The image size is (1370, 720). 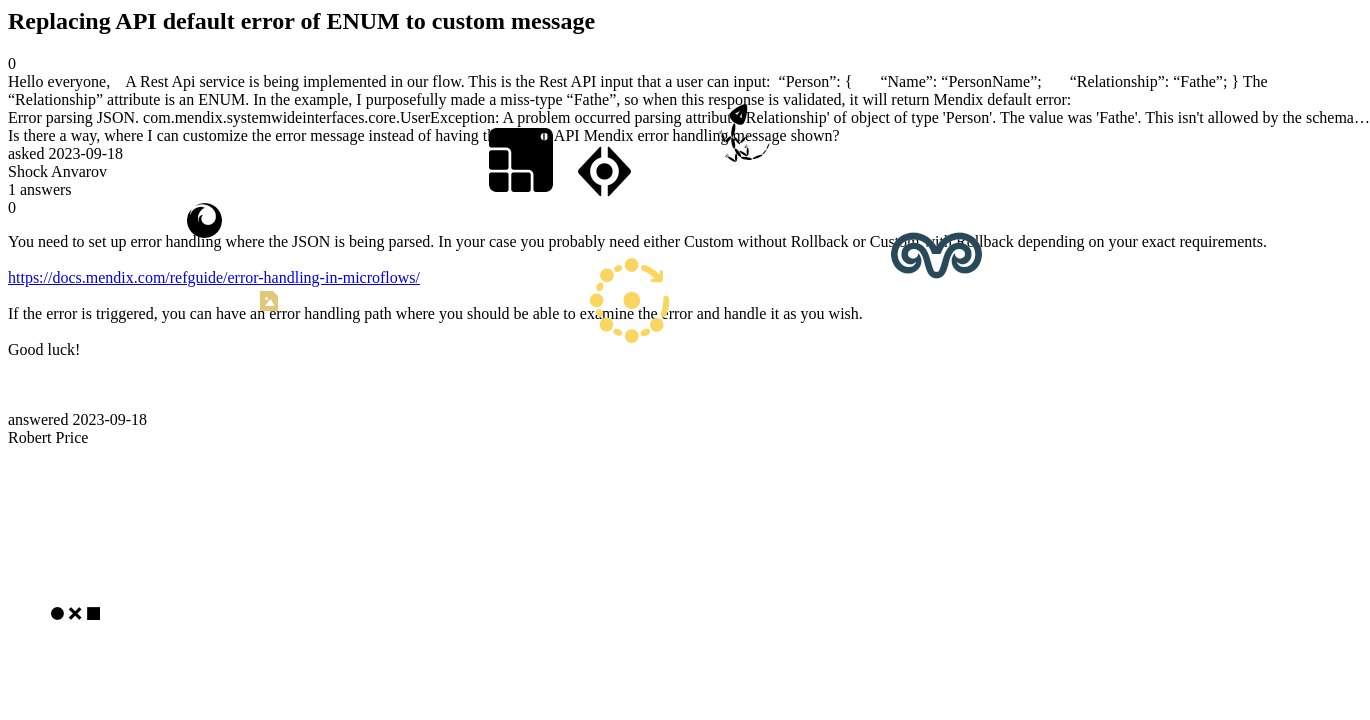 I want to click on koç holding company logo, so click(x=936, y=255).